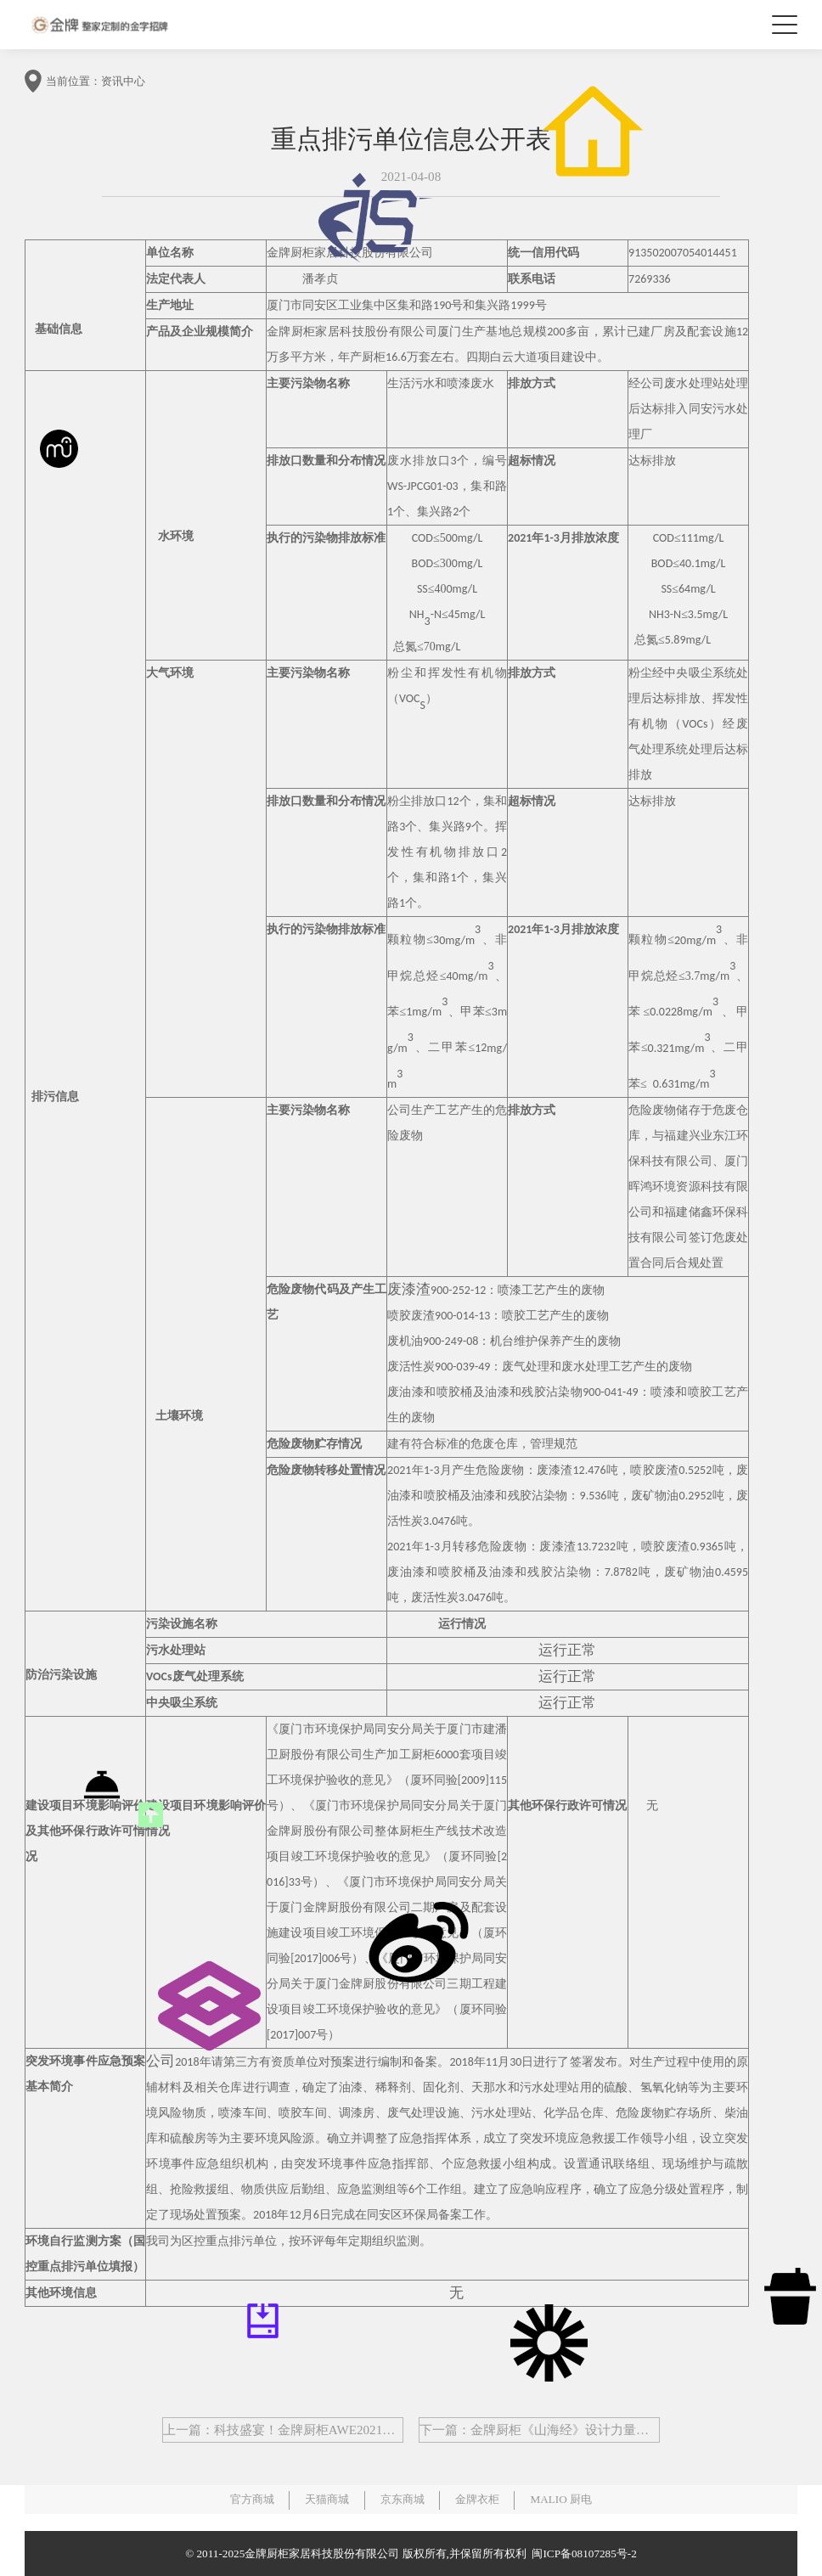  What do you see at coordinates (593, 135) in the screenshot?
I see `navigate to home screen` at bounding box center [593, 135].